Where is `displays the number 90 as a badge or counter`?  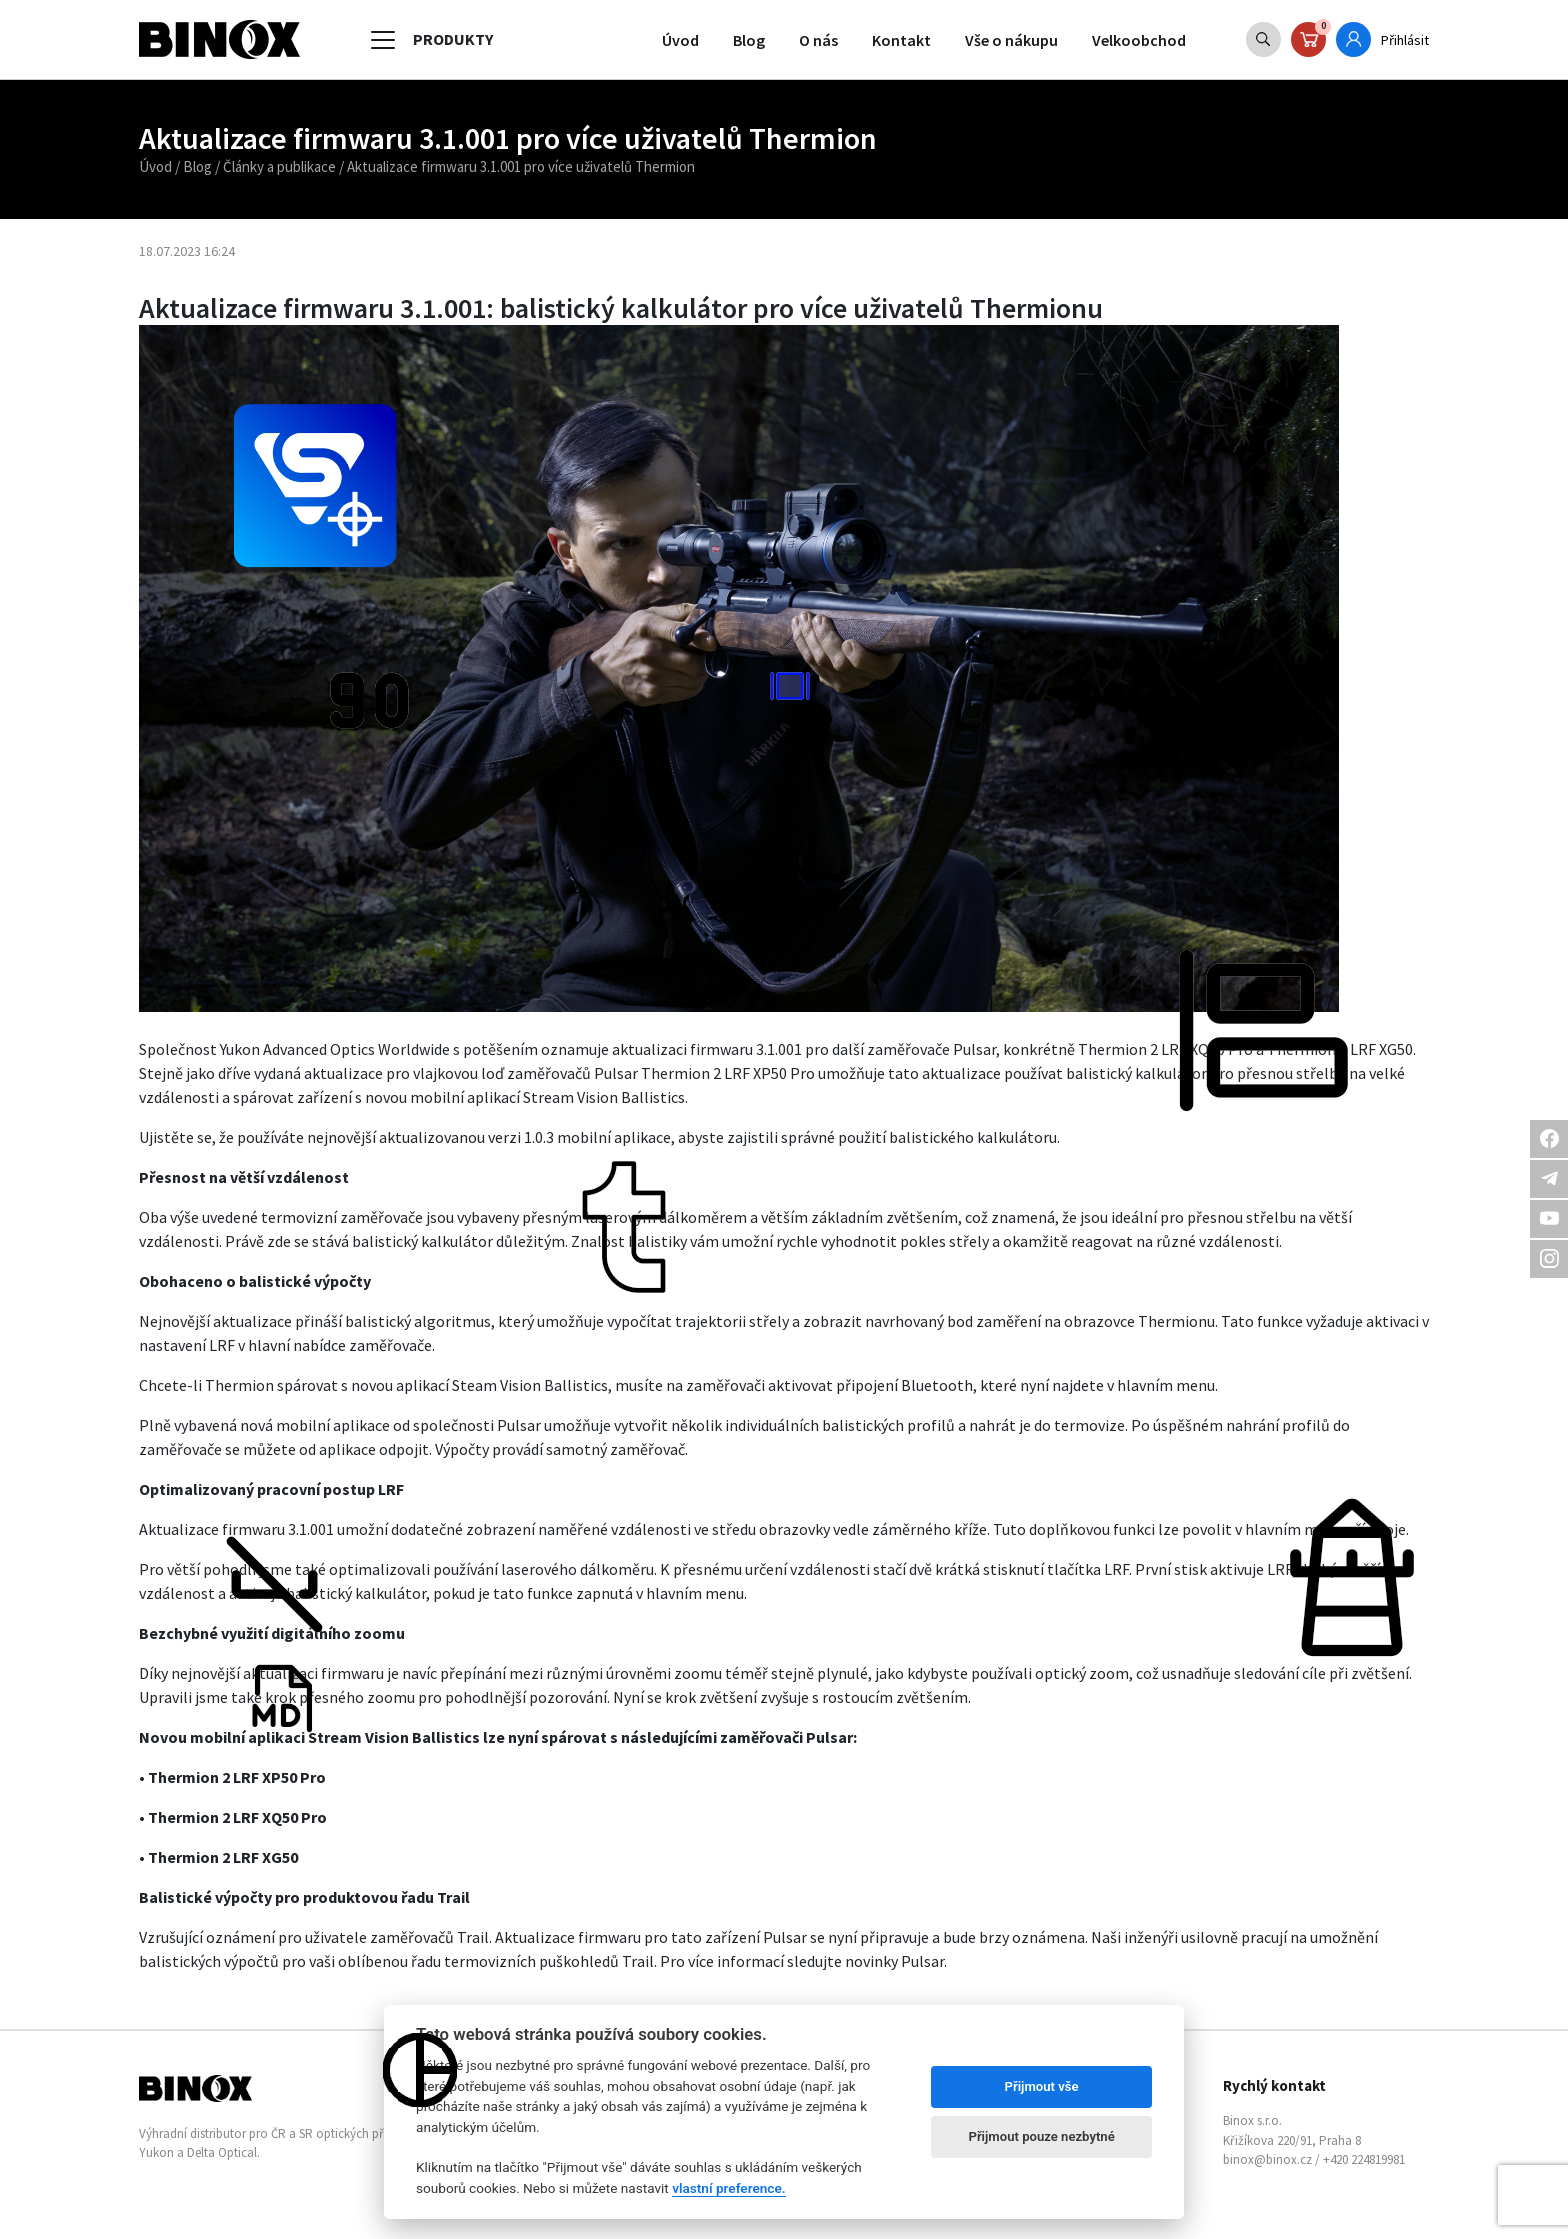 displays the number 90 as a badge or counter is located at coordinates (369, 700).